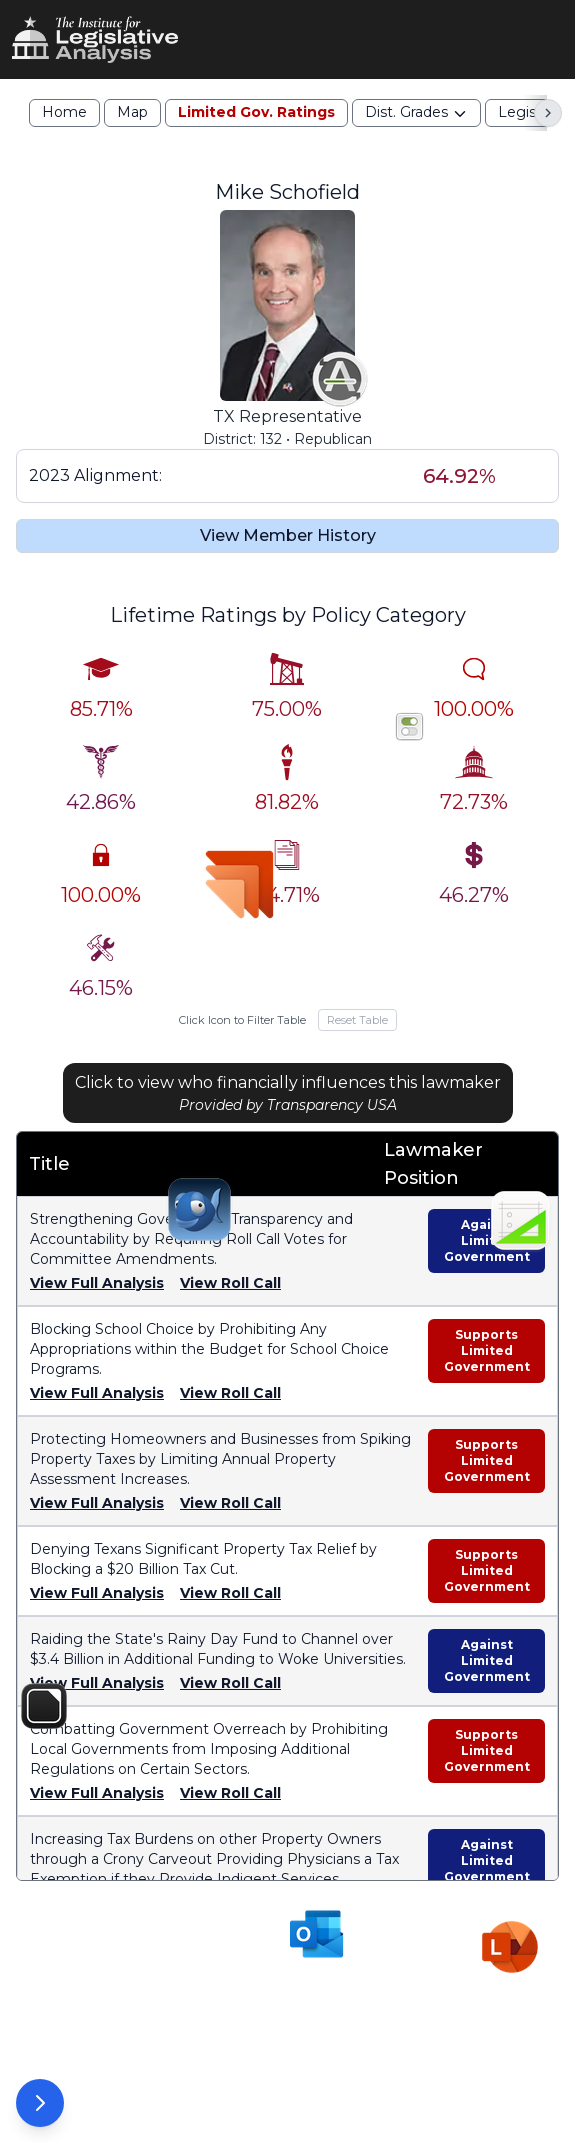 The height and width of the screenshot is (2143, 575). What do you see at coordinates (44, 1706) in the screenshot?
I see `open LibreOffice application` at bounding box center [44, 1706].